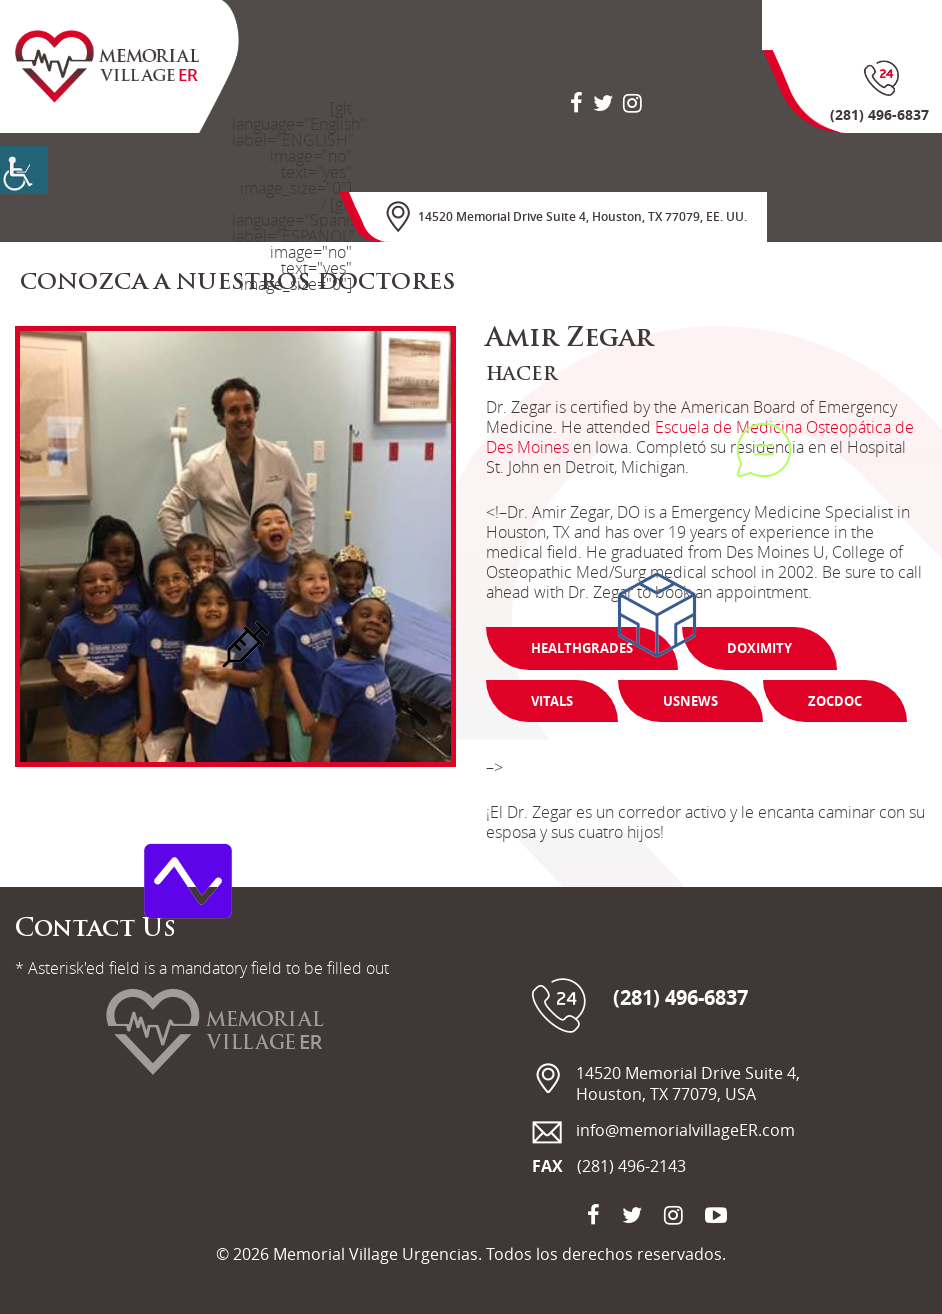 The width and height of the screenshot is (942, 1314). Describe the element at coordinates (657, 615) in the screenshot. I see `open CodeSandbox development environment` at that location.